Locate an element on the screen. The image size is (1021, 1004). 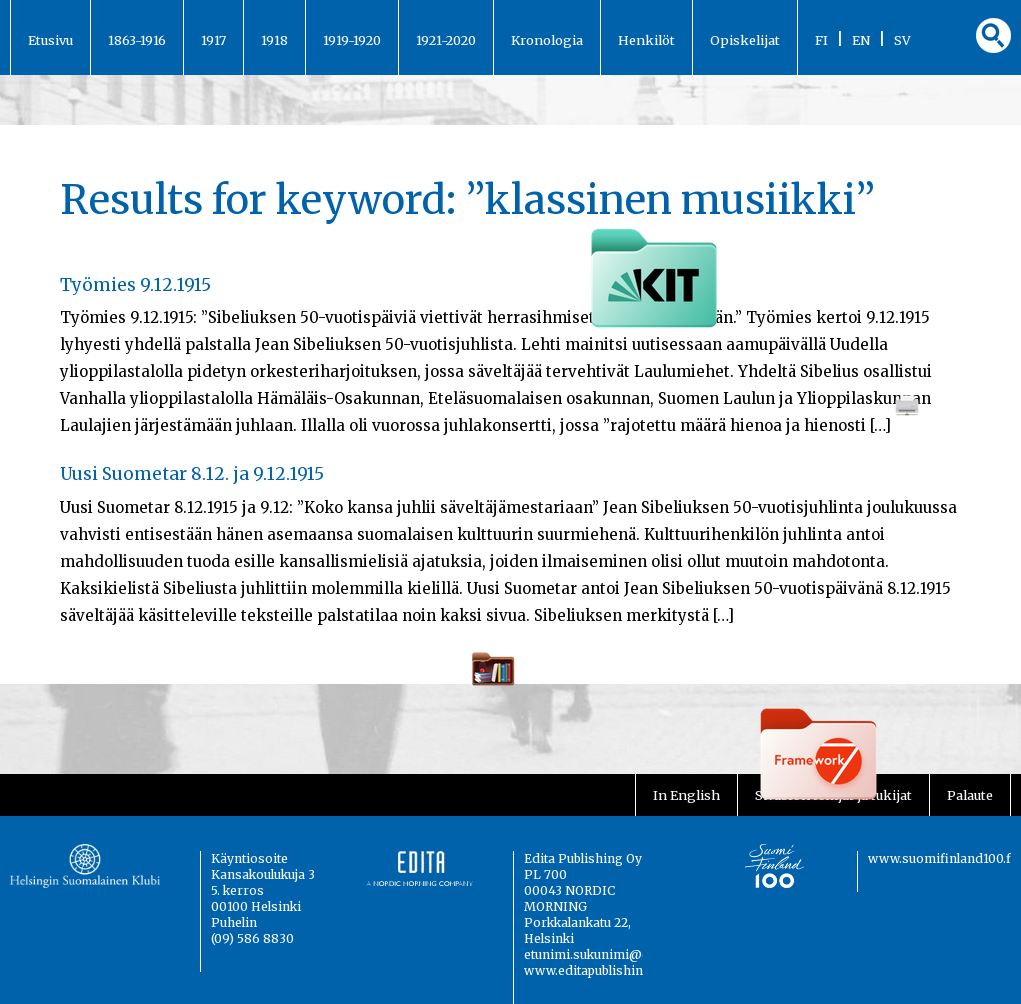
open framework7 project folder is located at coordinates (818, 757).